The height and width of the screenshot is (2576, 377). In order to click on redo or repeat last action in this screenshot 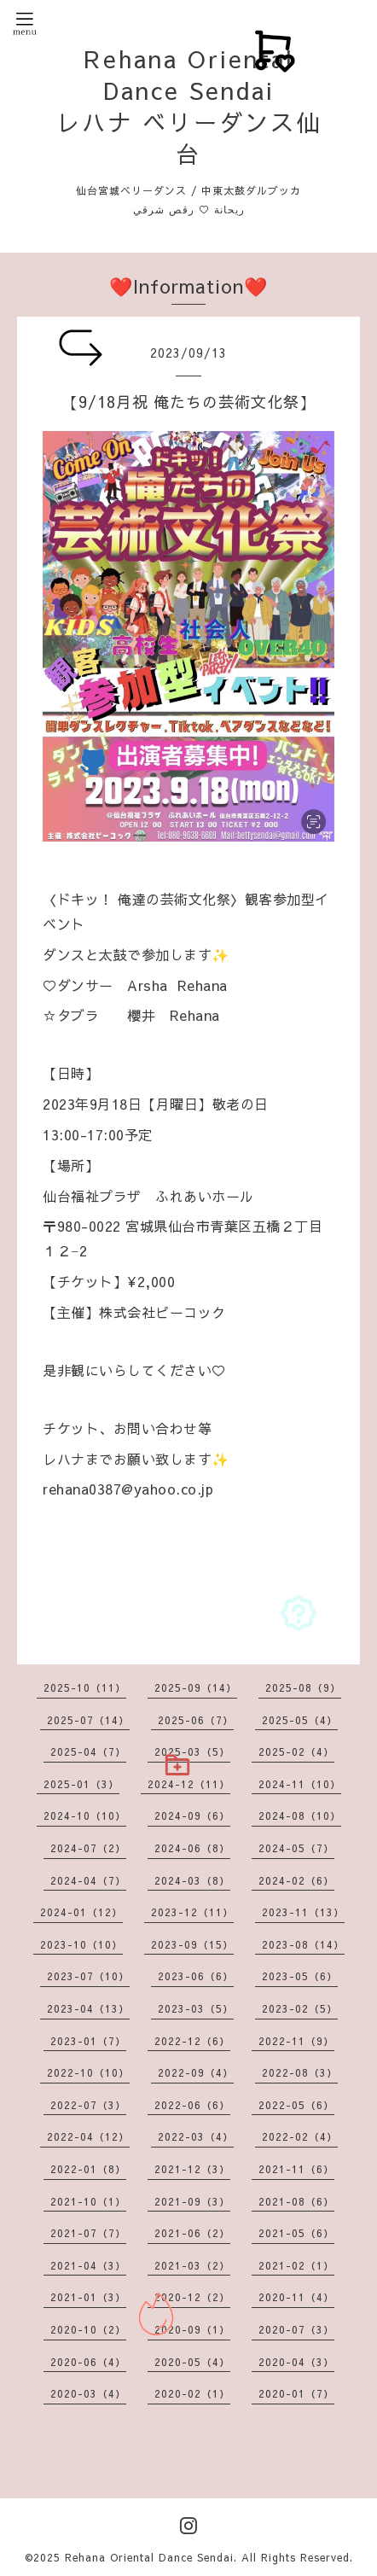, I will do `click(80, 346)`.